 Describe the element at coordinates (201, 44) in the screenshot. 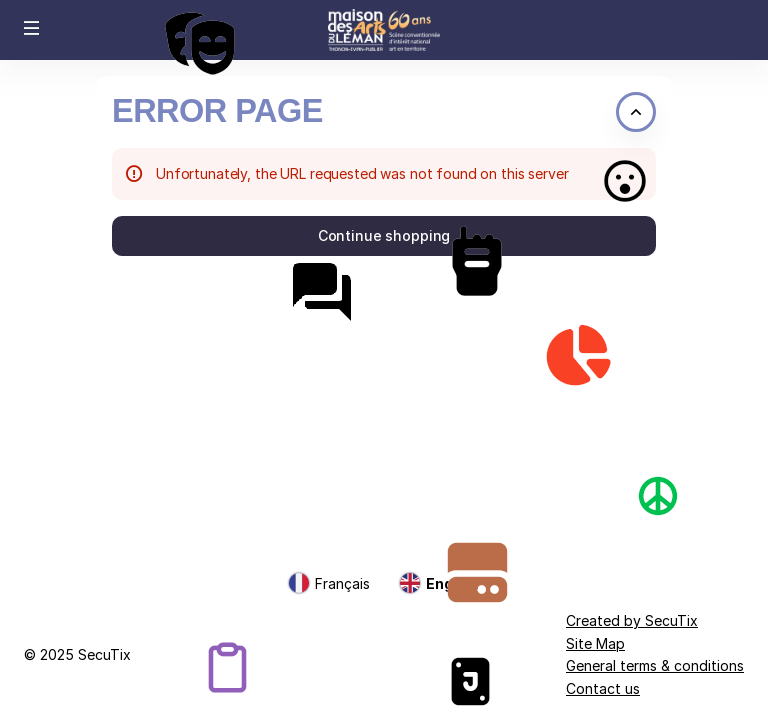

I see `access theater or entertainment category` at that location.